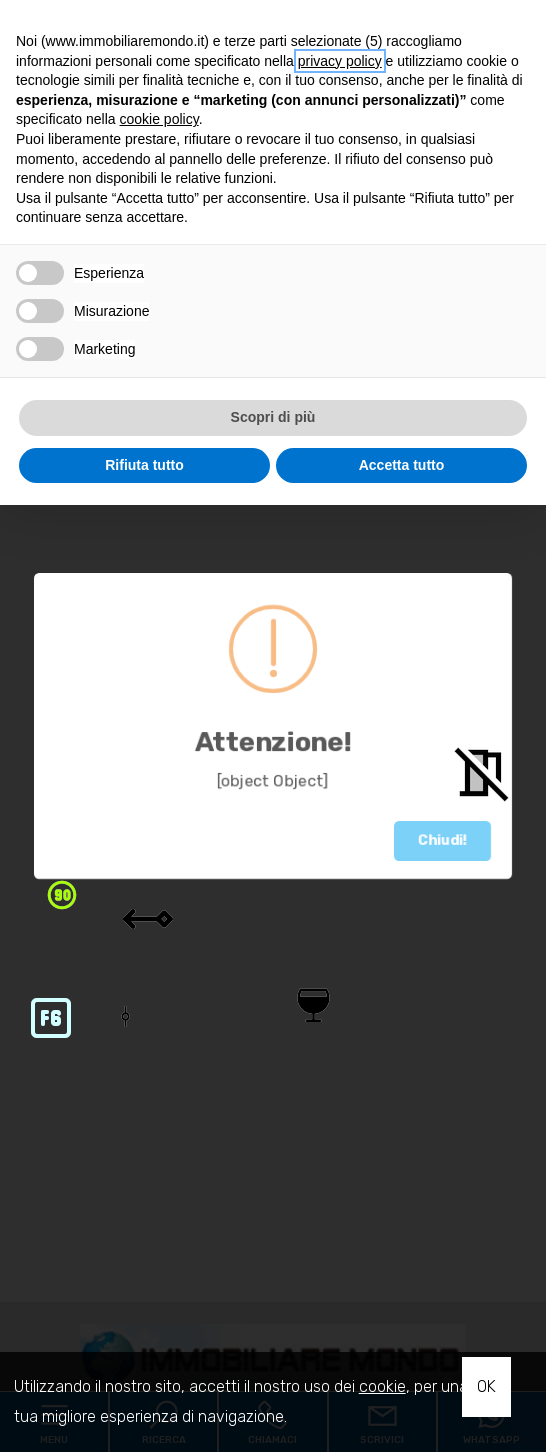  Describe the element at coordinates (62, 895) in the screenshot. I see `set timer or duration for 90 seconds` at that location.